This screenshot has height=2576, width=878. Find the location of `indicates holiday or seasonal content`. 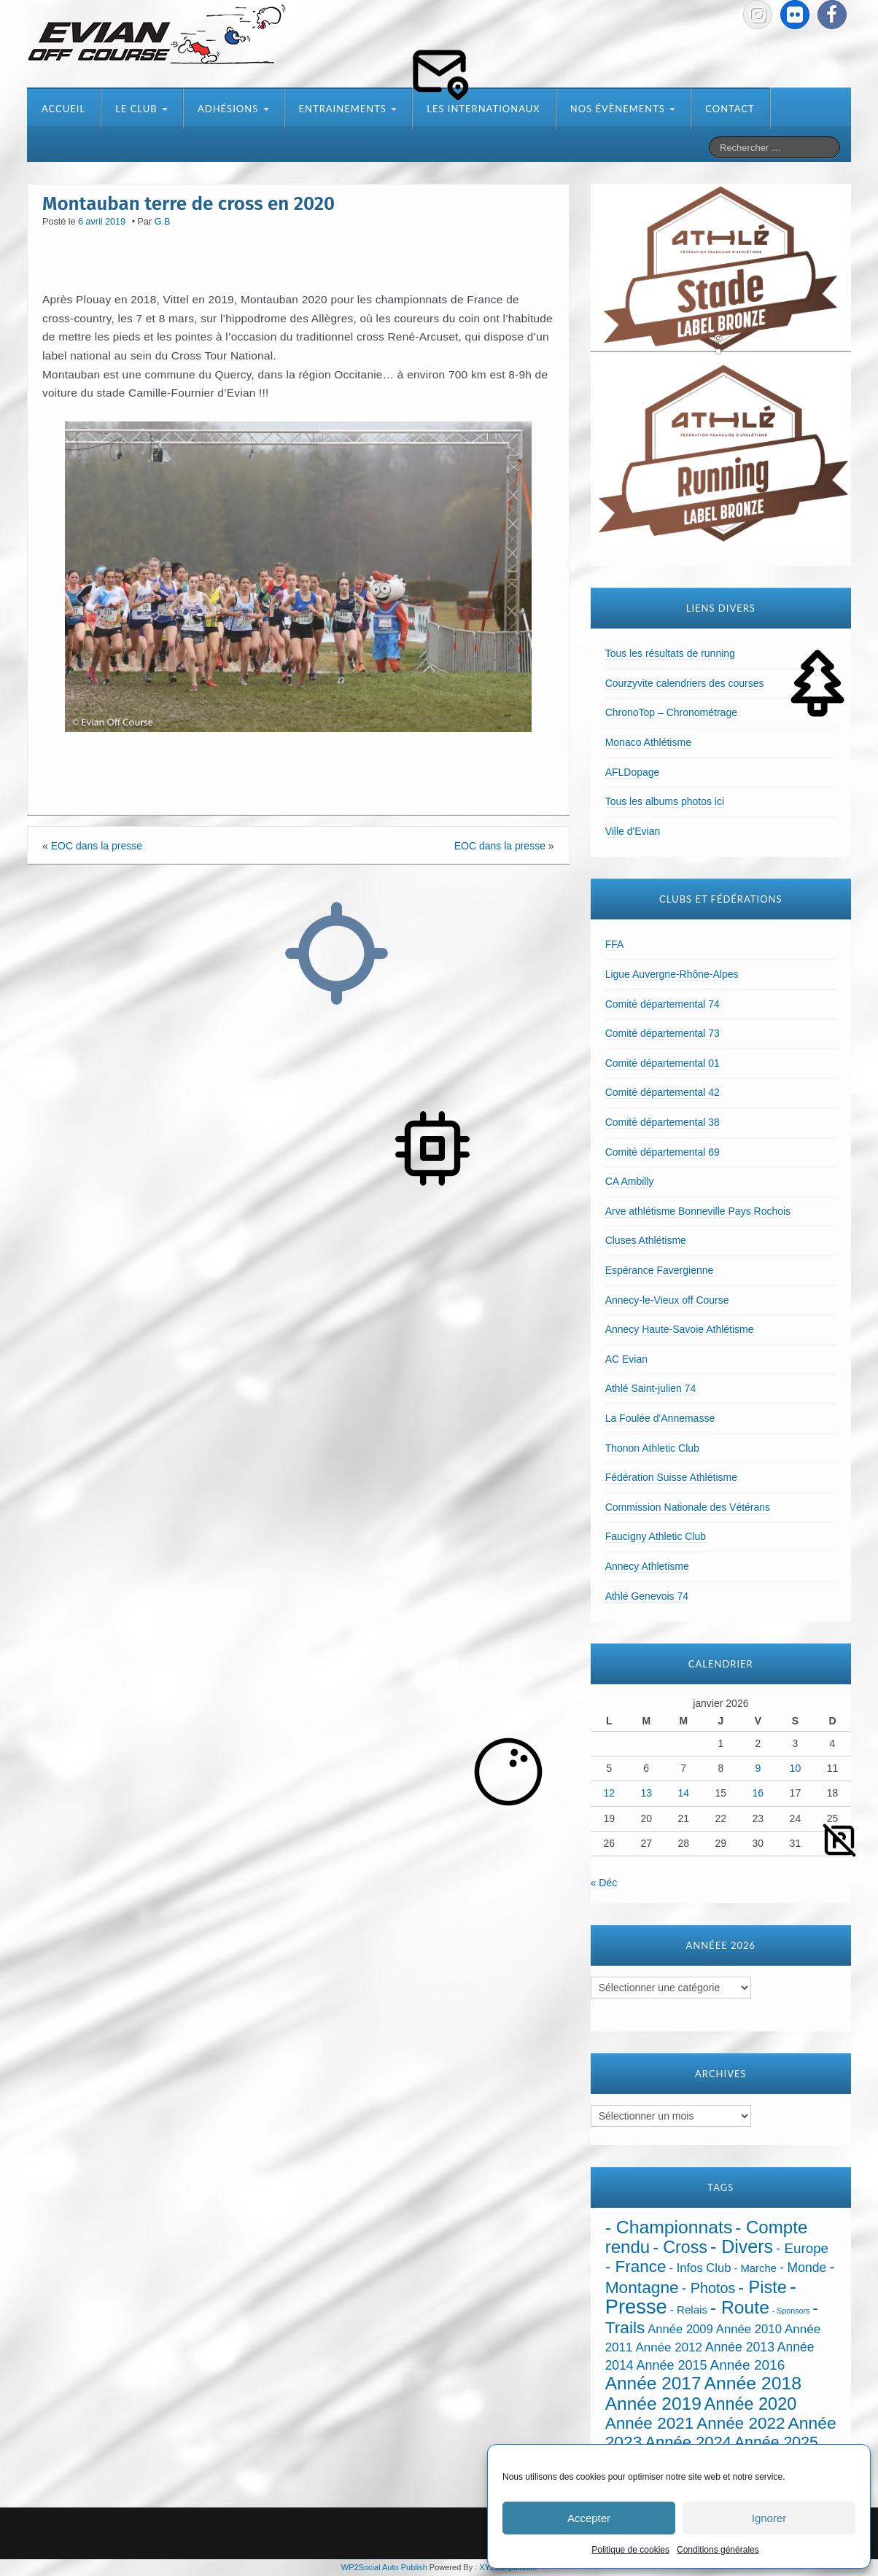

indicates holiday or seasonal content is located at coordinates (817, 683).